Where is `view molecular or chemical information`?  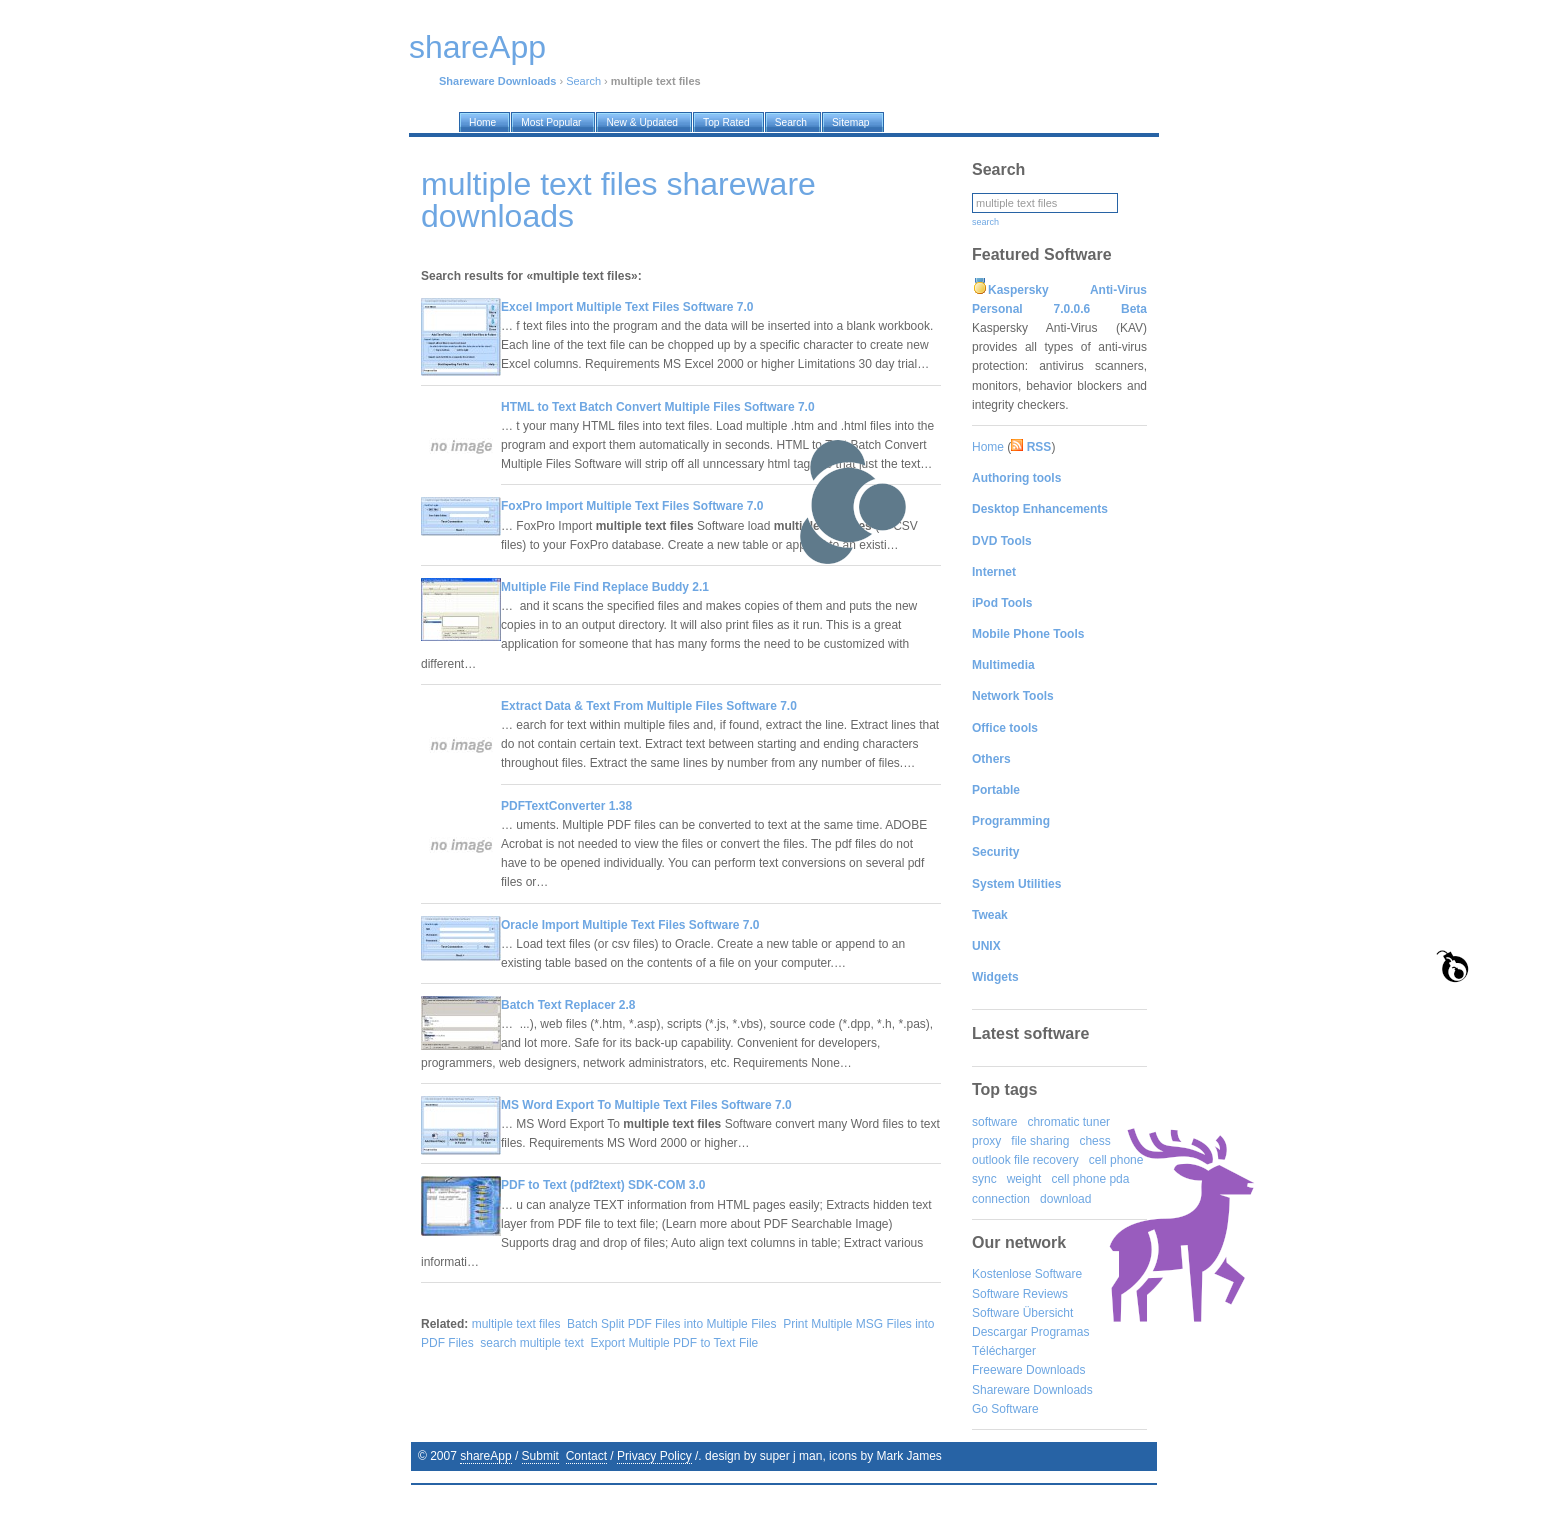
view molecular or chemical information is located at coordinates (853, 502).